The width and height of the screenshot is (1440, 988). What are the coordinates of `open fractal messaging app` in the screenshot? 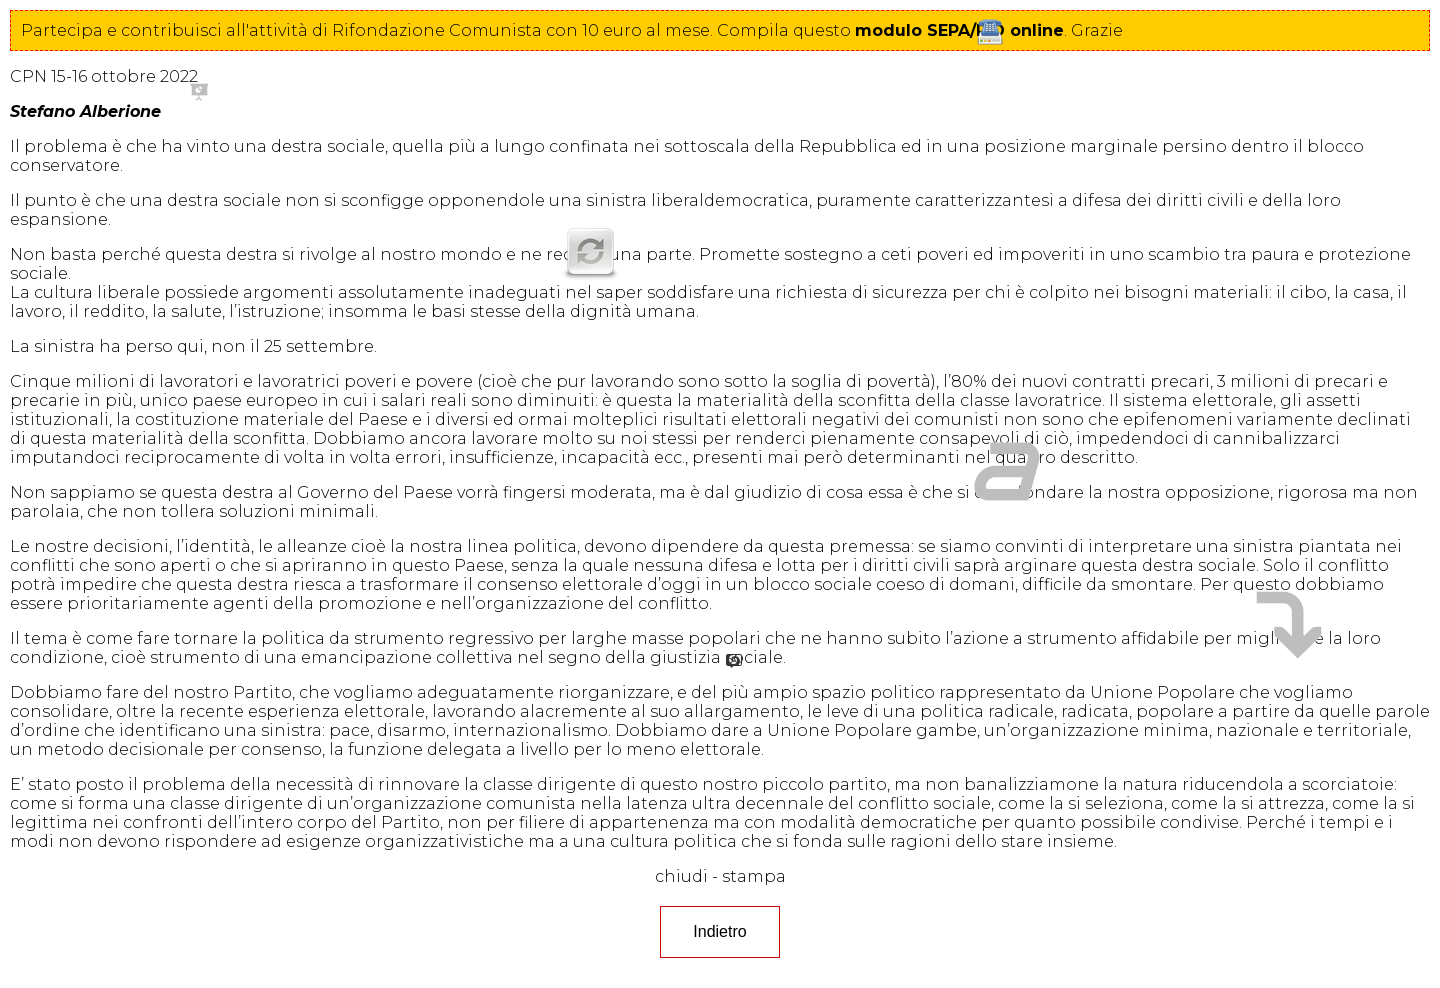 It's located at (734, 661).